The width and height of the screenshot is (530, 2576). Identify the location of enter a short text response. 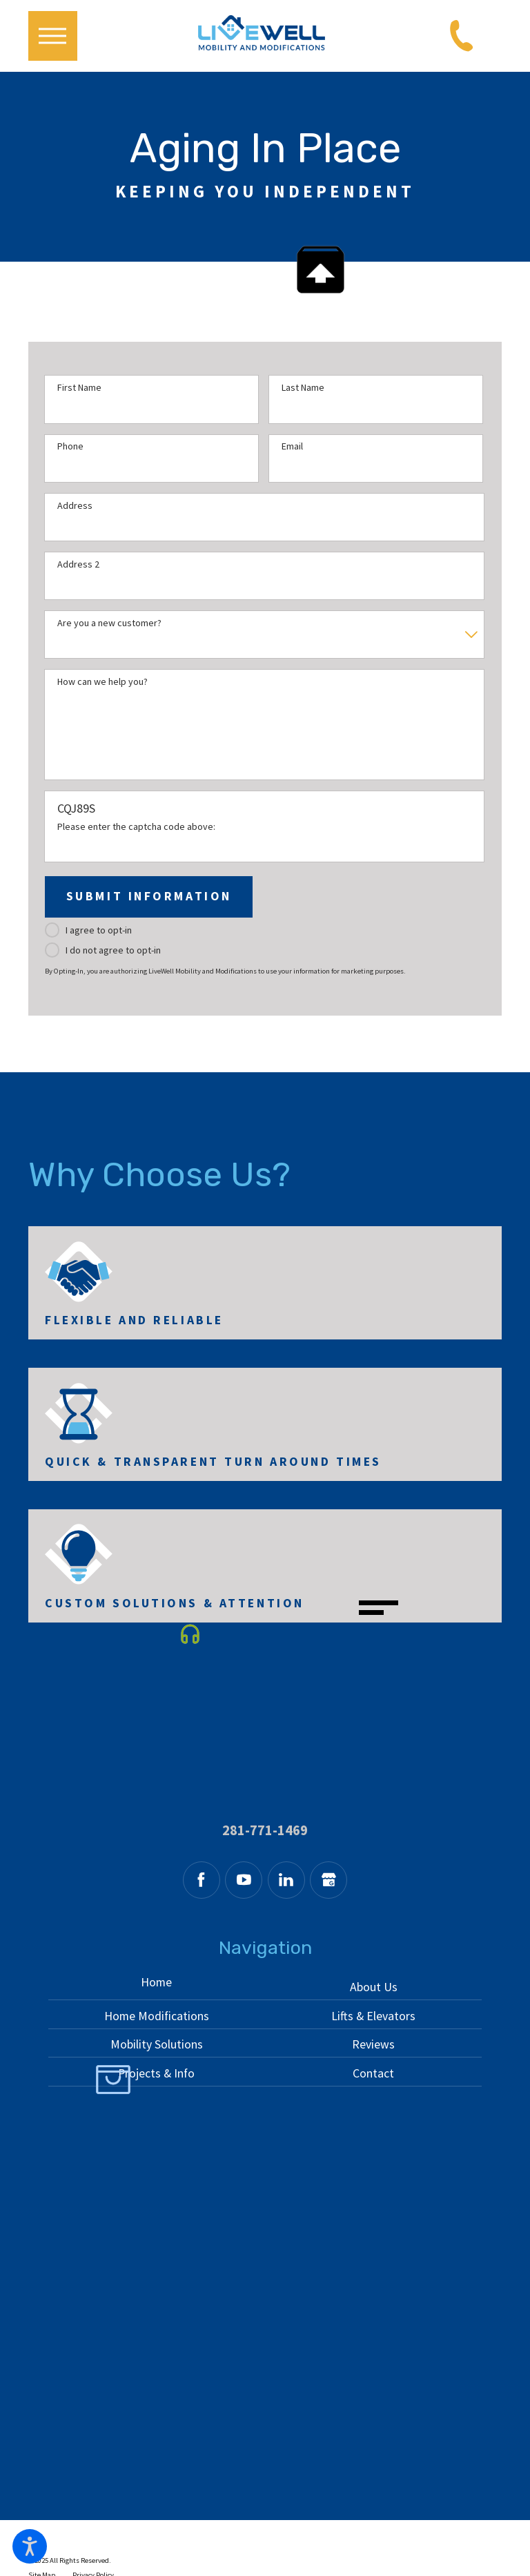
(378, 1607).